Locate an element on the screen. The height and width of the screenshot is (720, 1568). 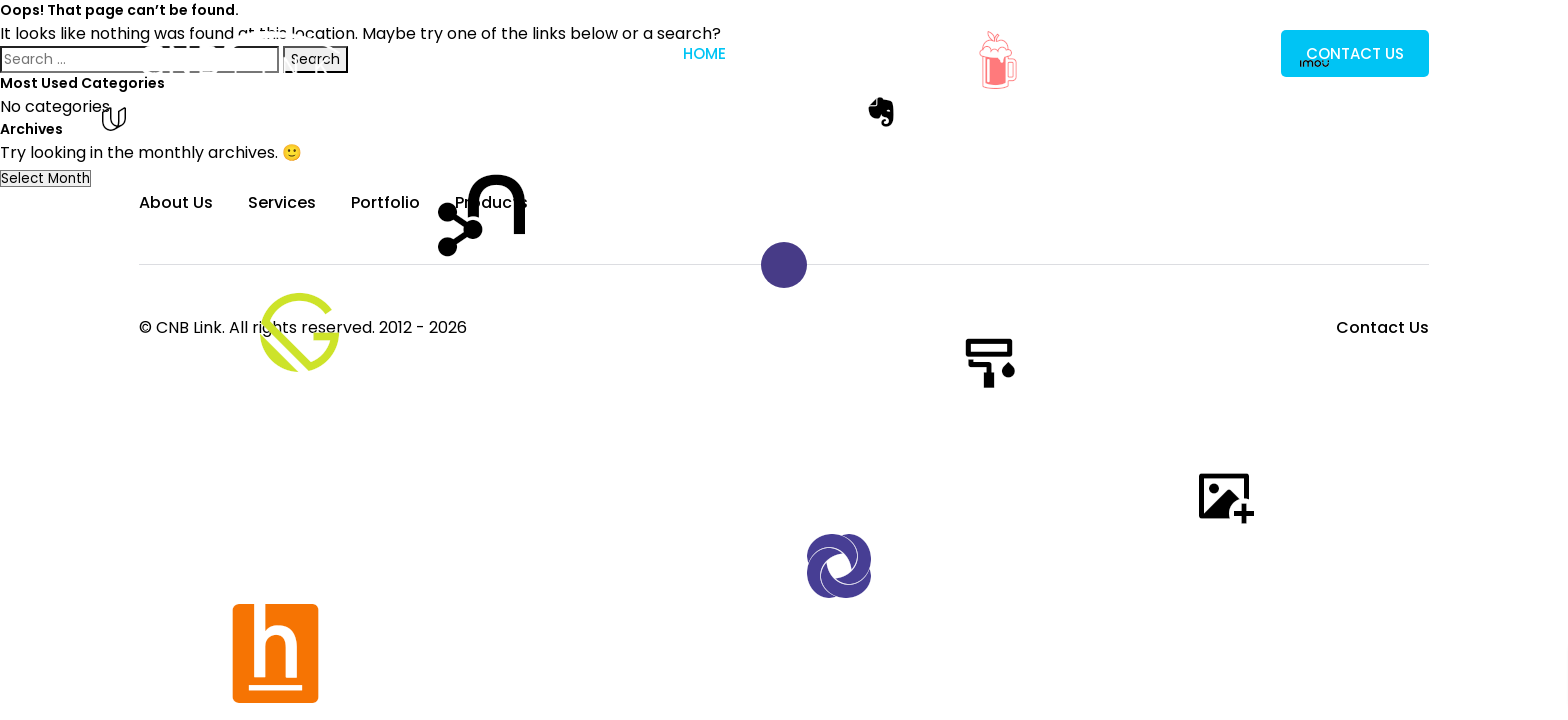
open ShareX screen capture application is located at coordinates (839, 566).